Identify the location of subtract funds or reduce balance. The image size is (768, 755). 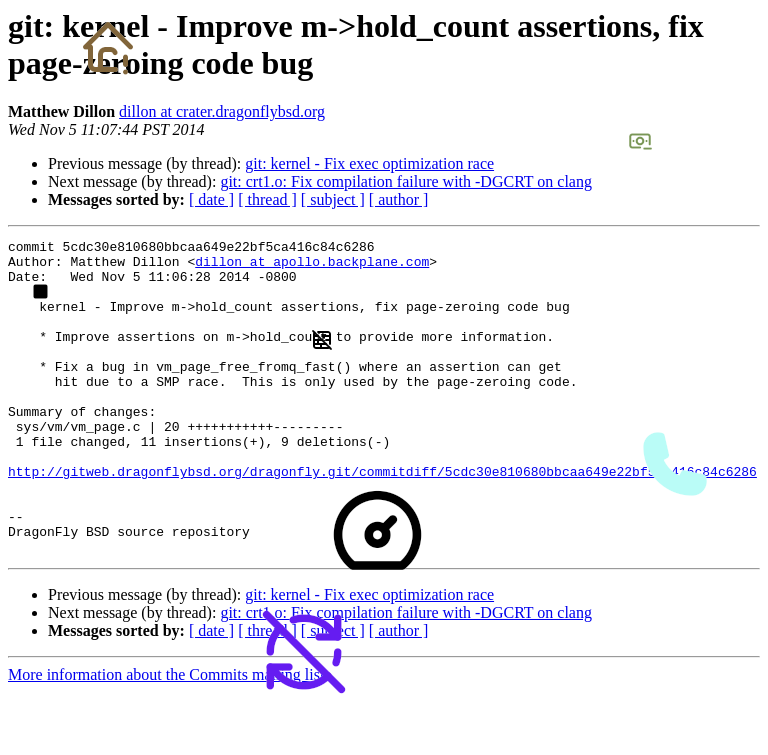
(640, 141).